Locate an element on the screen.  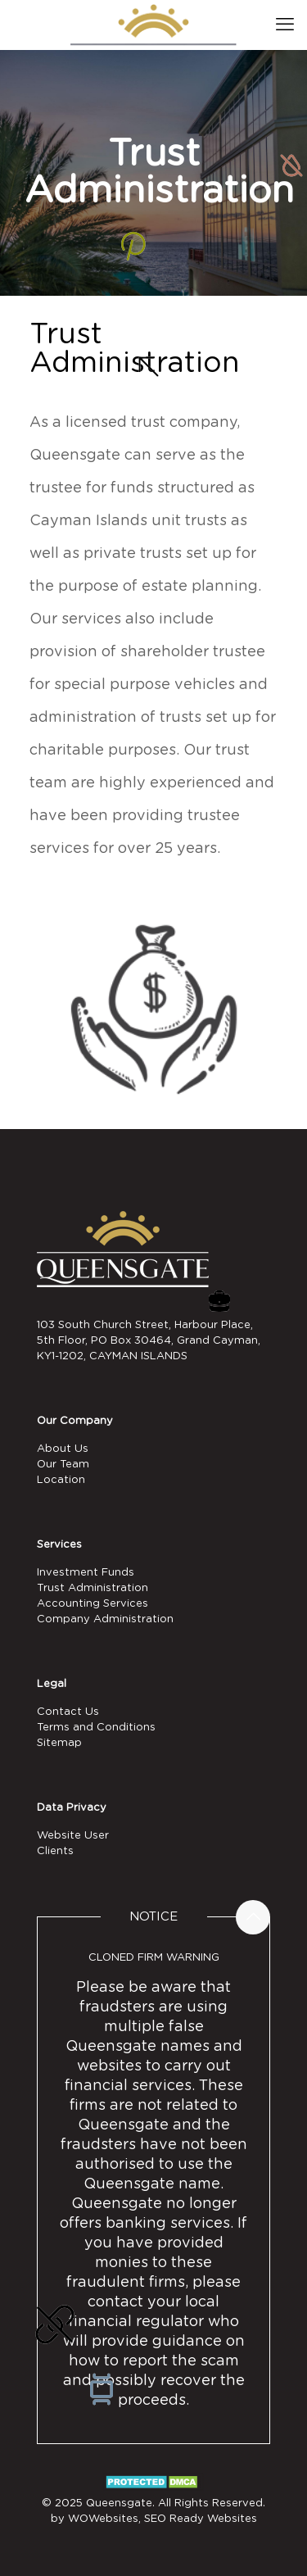
access work or business documents is located at coordinates (219, 1301).